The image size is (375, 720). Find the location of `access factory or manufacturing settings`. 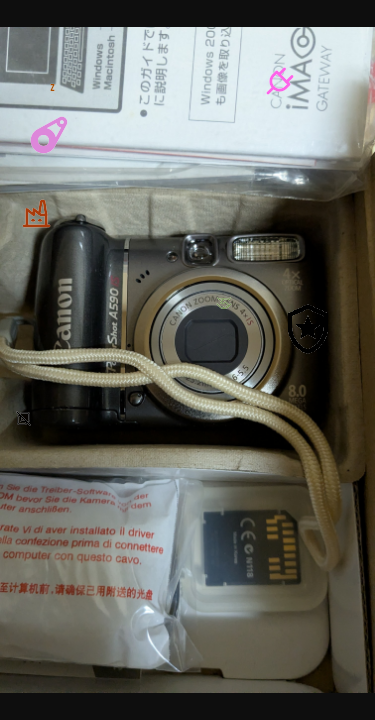

access factory or manufacturing settings is located at coordinates (36, 213).